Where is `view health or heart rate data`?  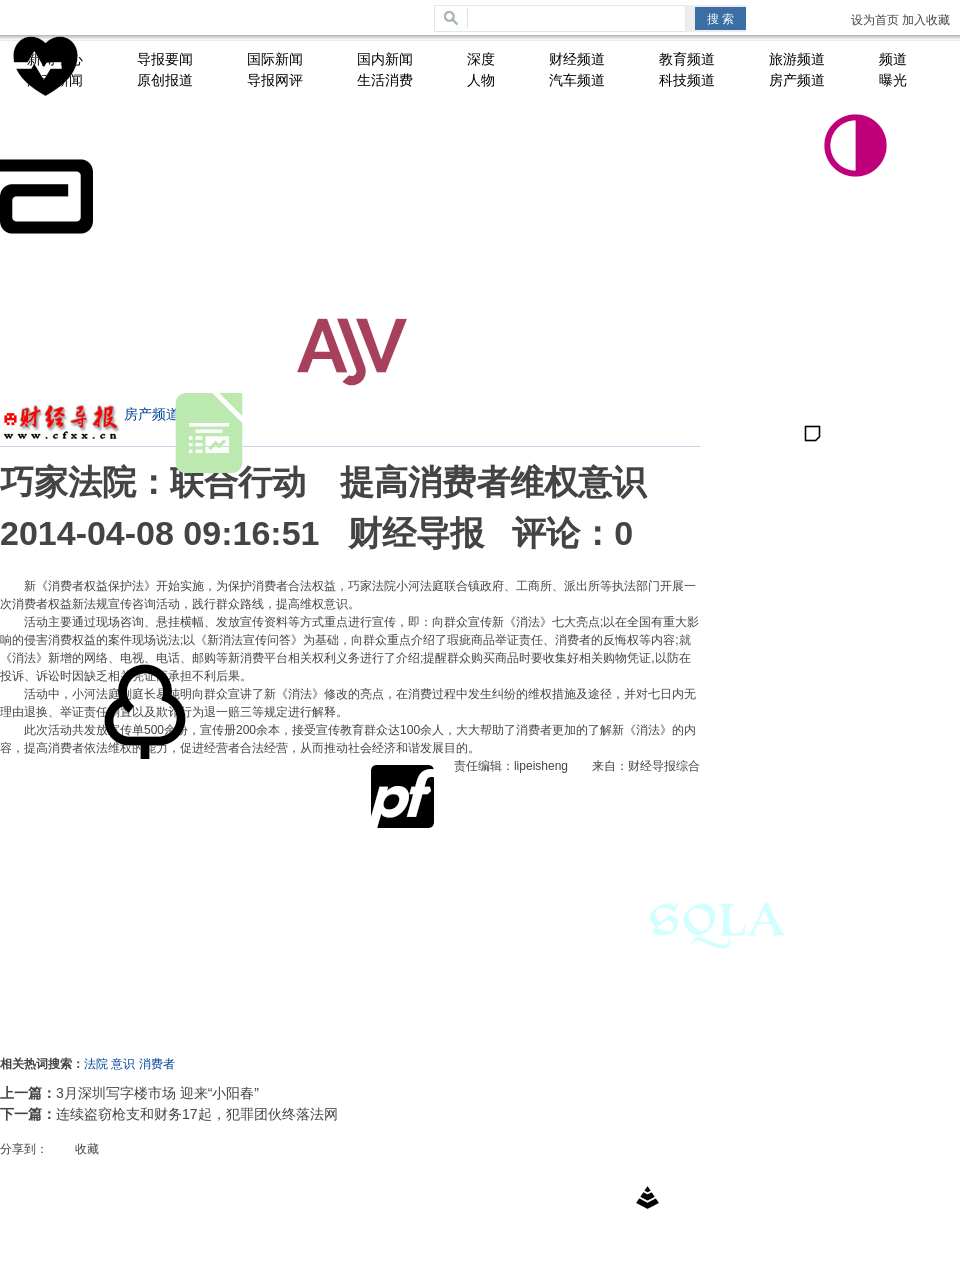
view health or heart rate data is located at coordinates (45, 65).